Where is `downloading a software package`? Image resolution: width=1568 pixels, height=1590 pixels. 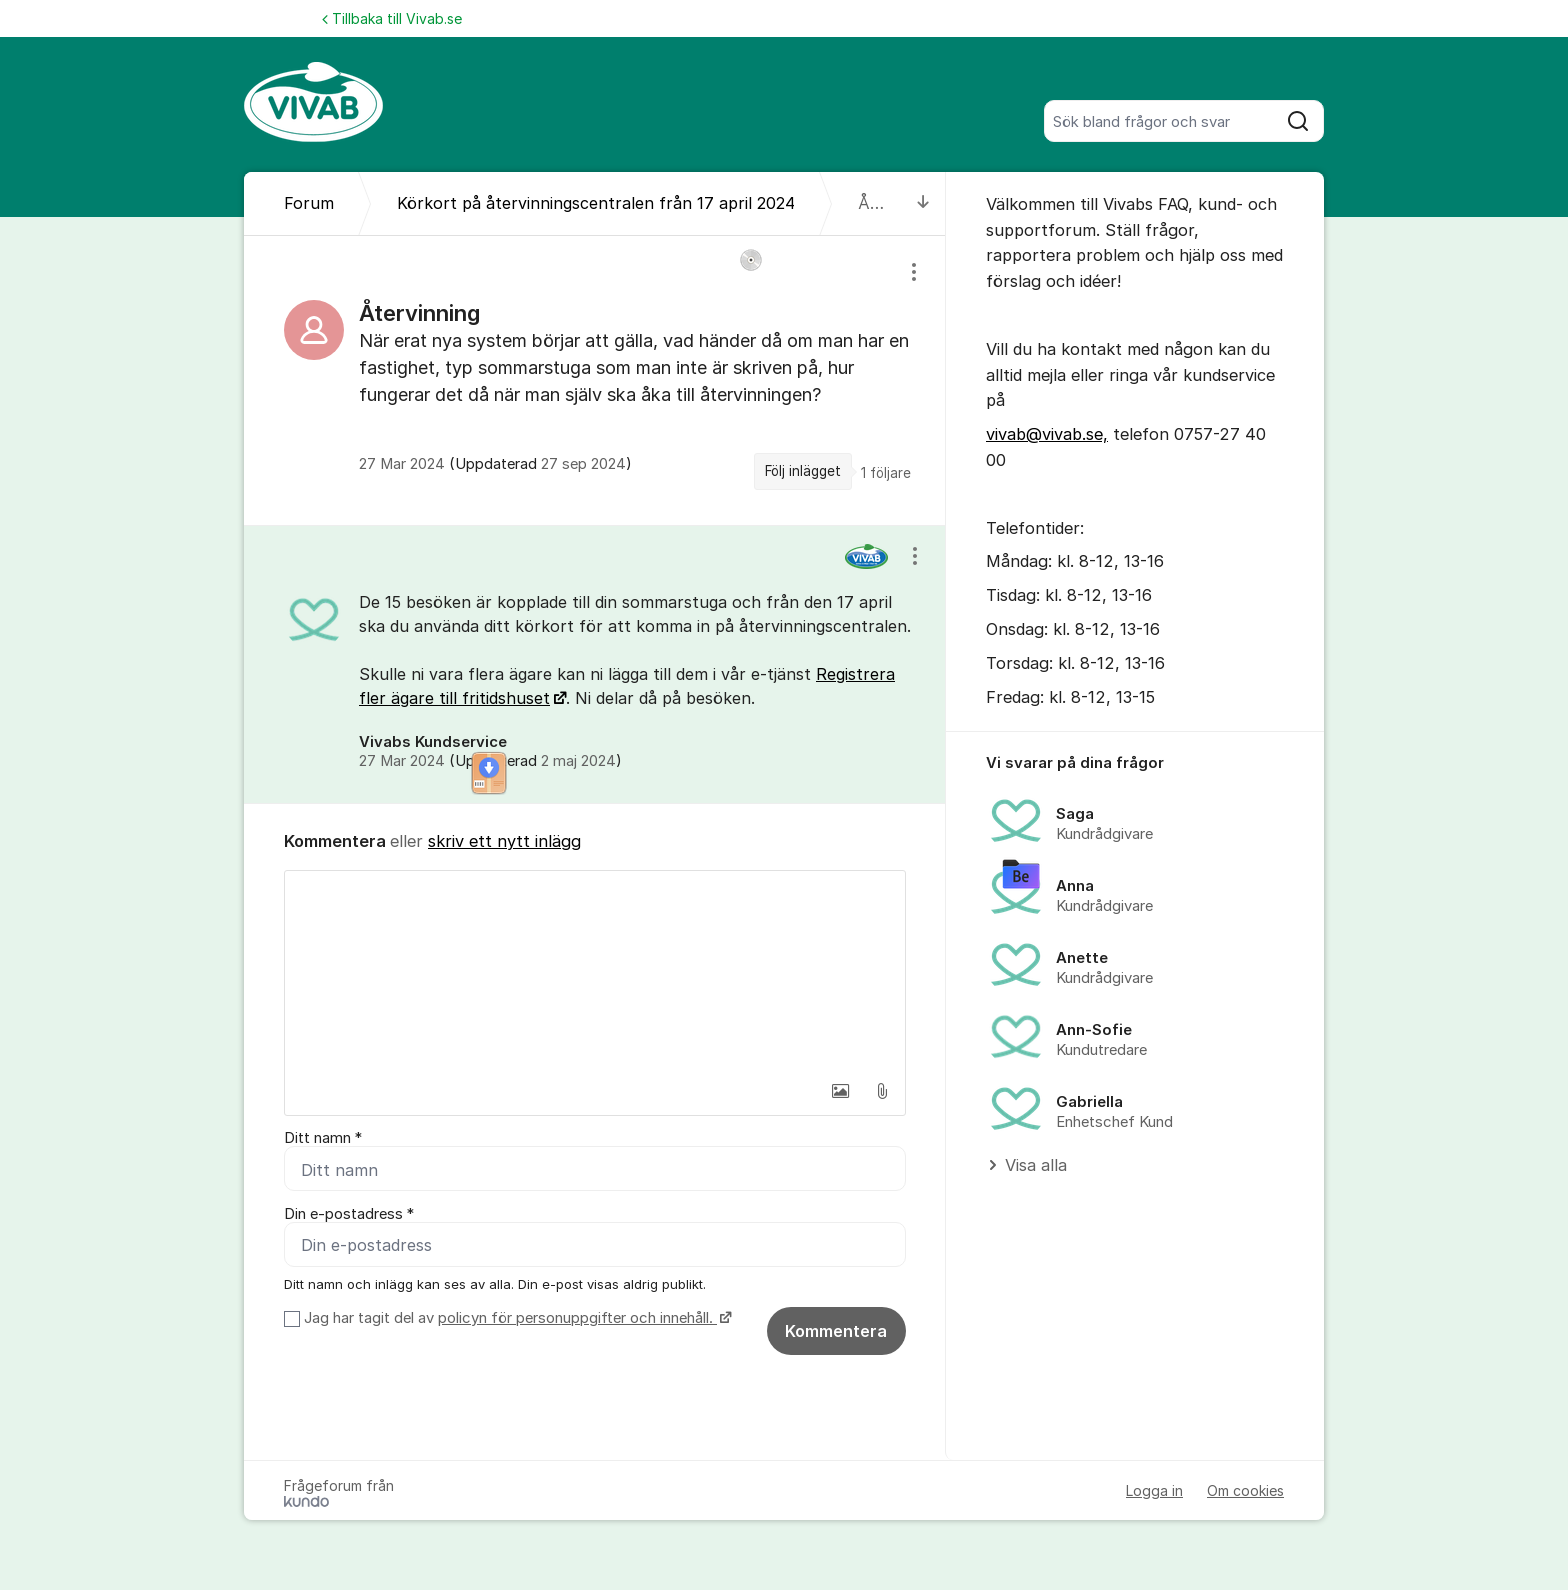 downloading a software package is located at coordinates (489, 773).